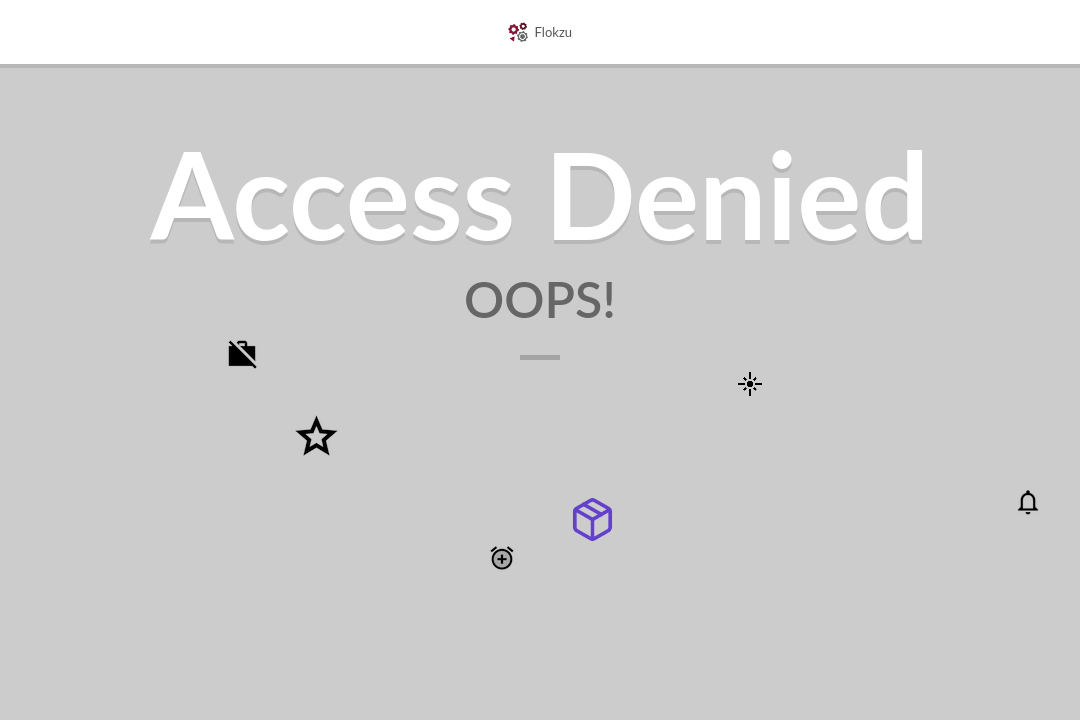 Image resolution: width=1080 pixels, height=720 pixels. What do you see at coordinates (750, 384) in the screenshot?
I see `add a lens flare effect to an image` at bounding box center [750, 384].